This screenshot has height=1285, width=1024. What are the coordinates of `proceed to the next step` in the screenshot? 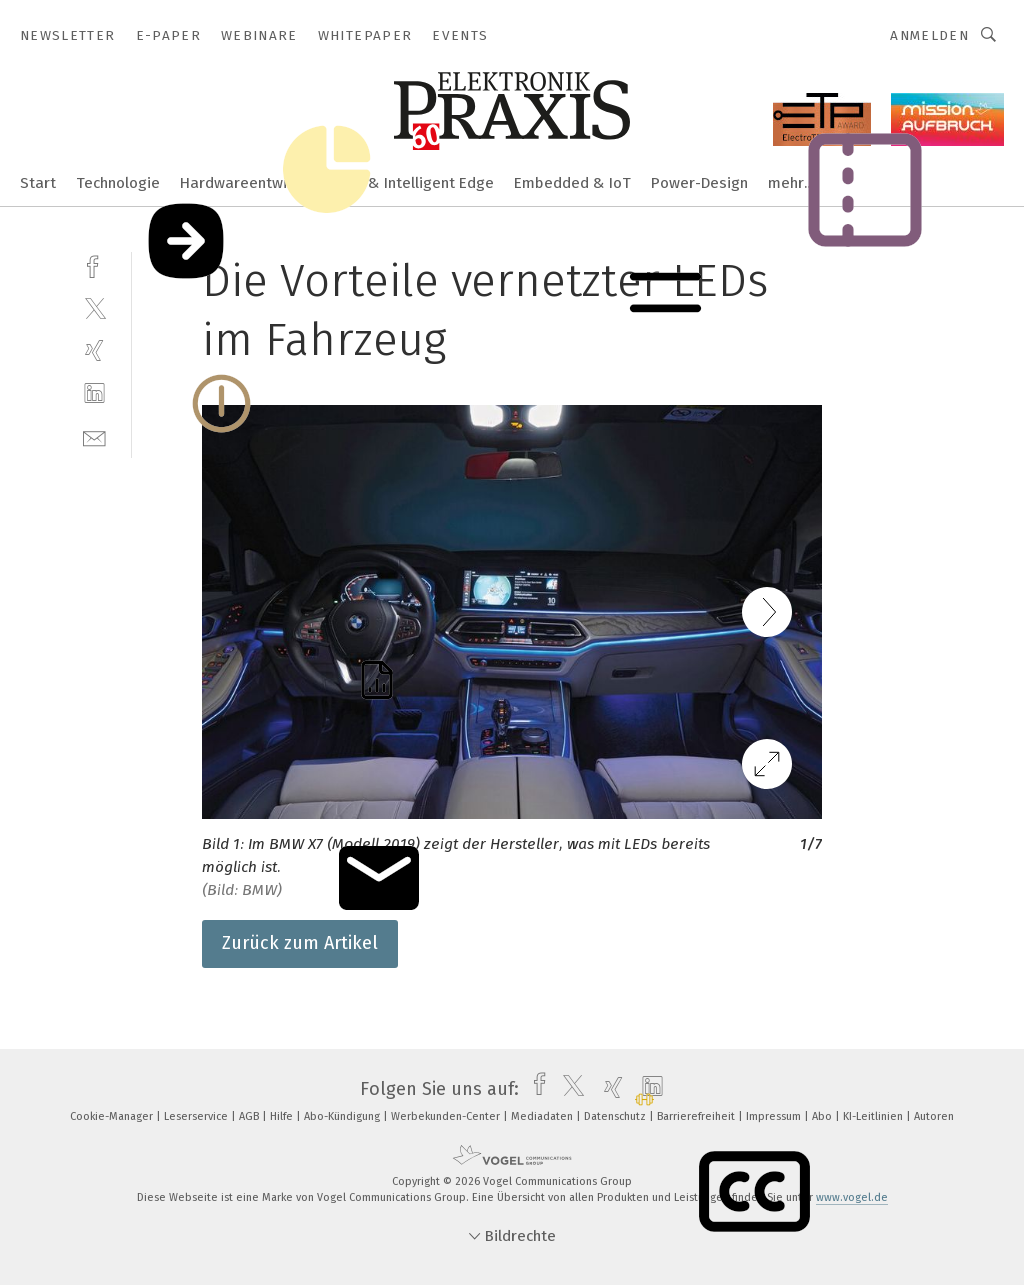 It's located at (186, 241).